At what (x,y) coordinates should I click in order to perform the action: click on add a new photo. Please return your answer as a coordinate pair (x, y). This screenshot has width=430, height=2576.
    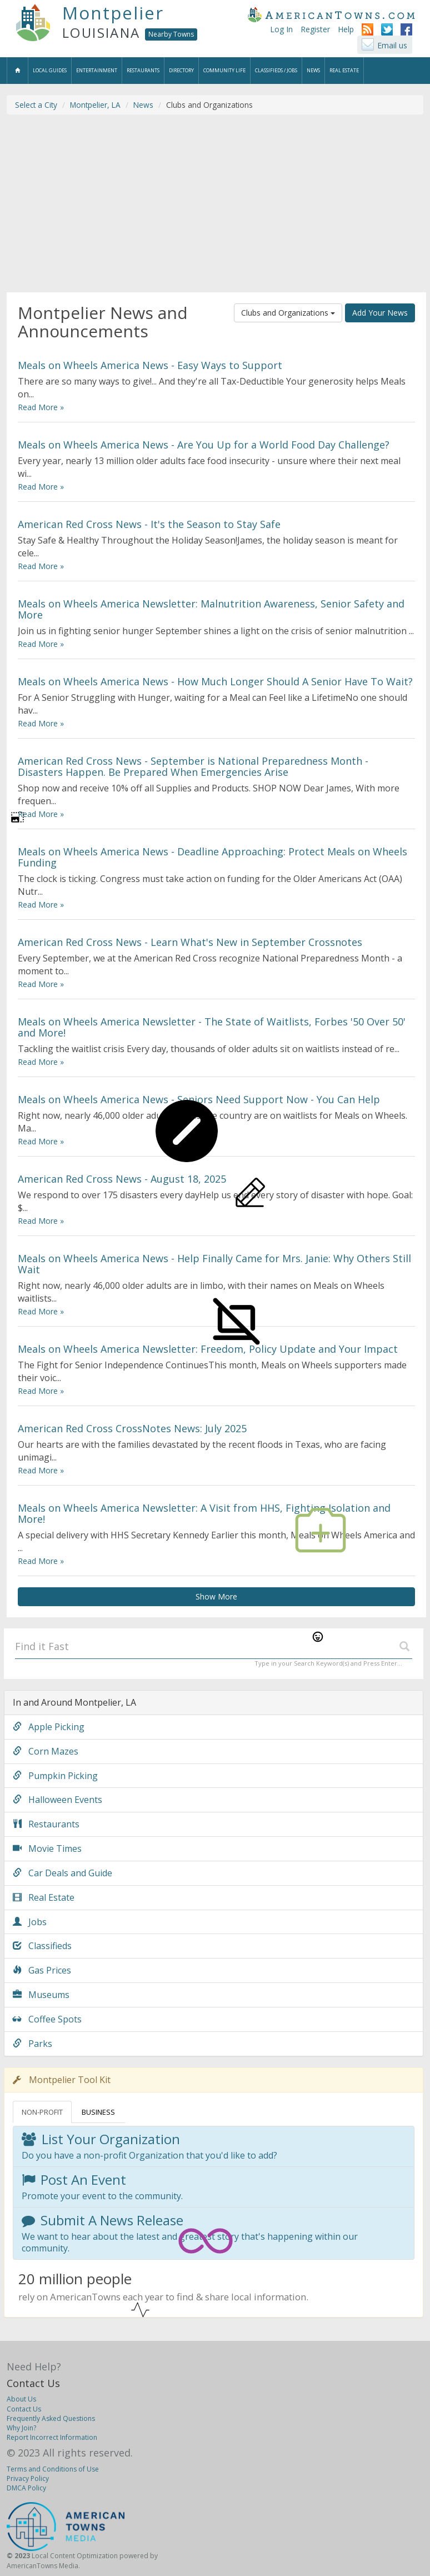
    Looking at the image, I should click on (321, 1531).